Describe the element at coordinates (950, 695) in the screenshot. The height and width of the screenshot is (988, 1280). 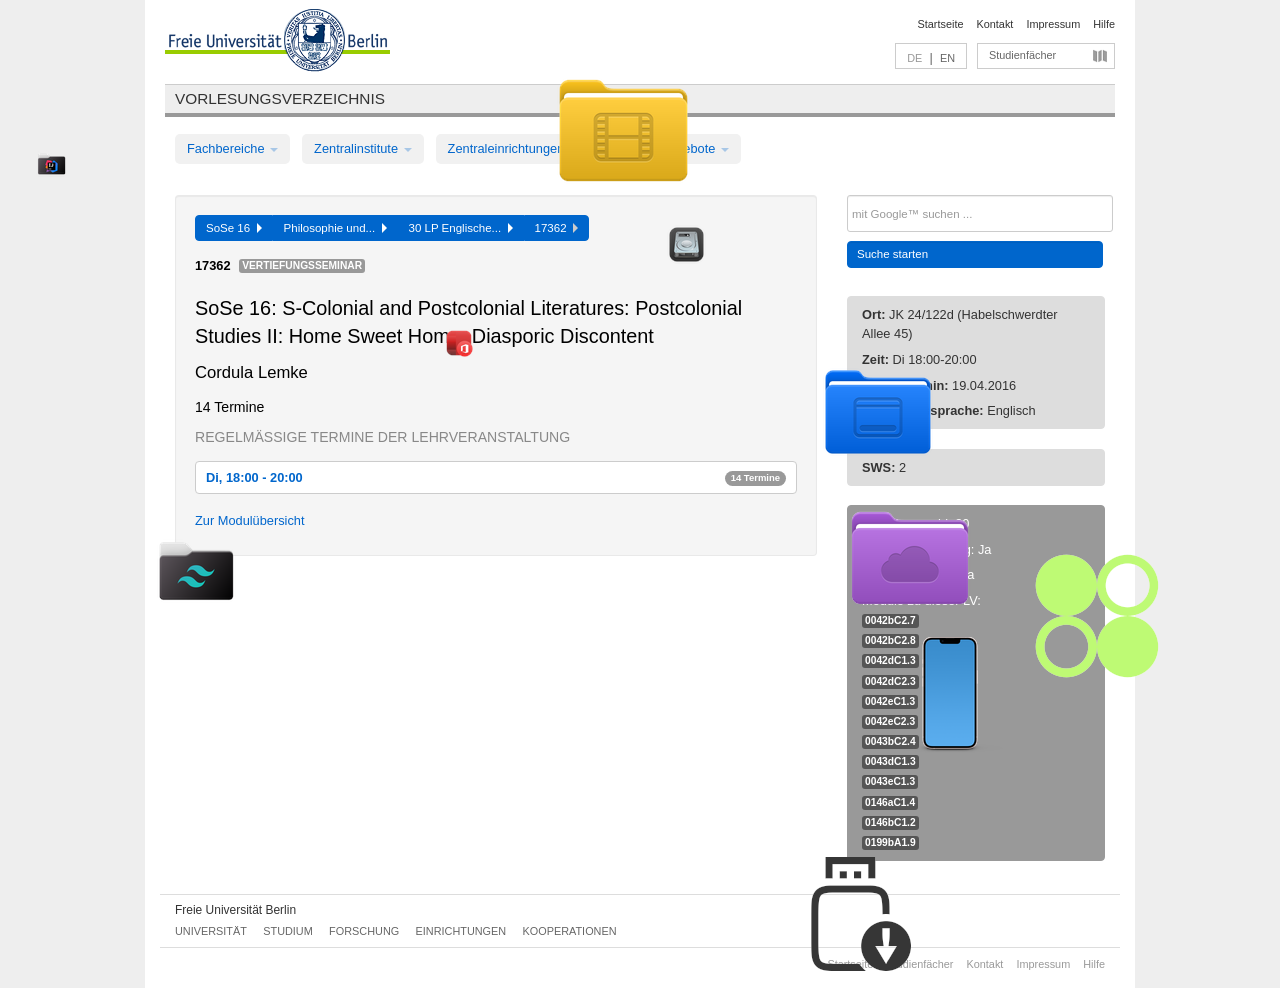
I see `iPhone 13 device icon` at that location.